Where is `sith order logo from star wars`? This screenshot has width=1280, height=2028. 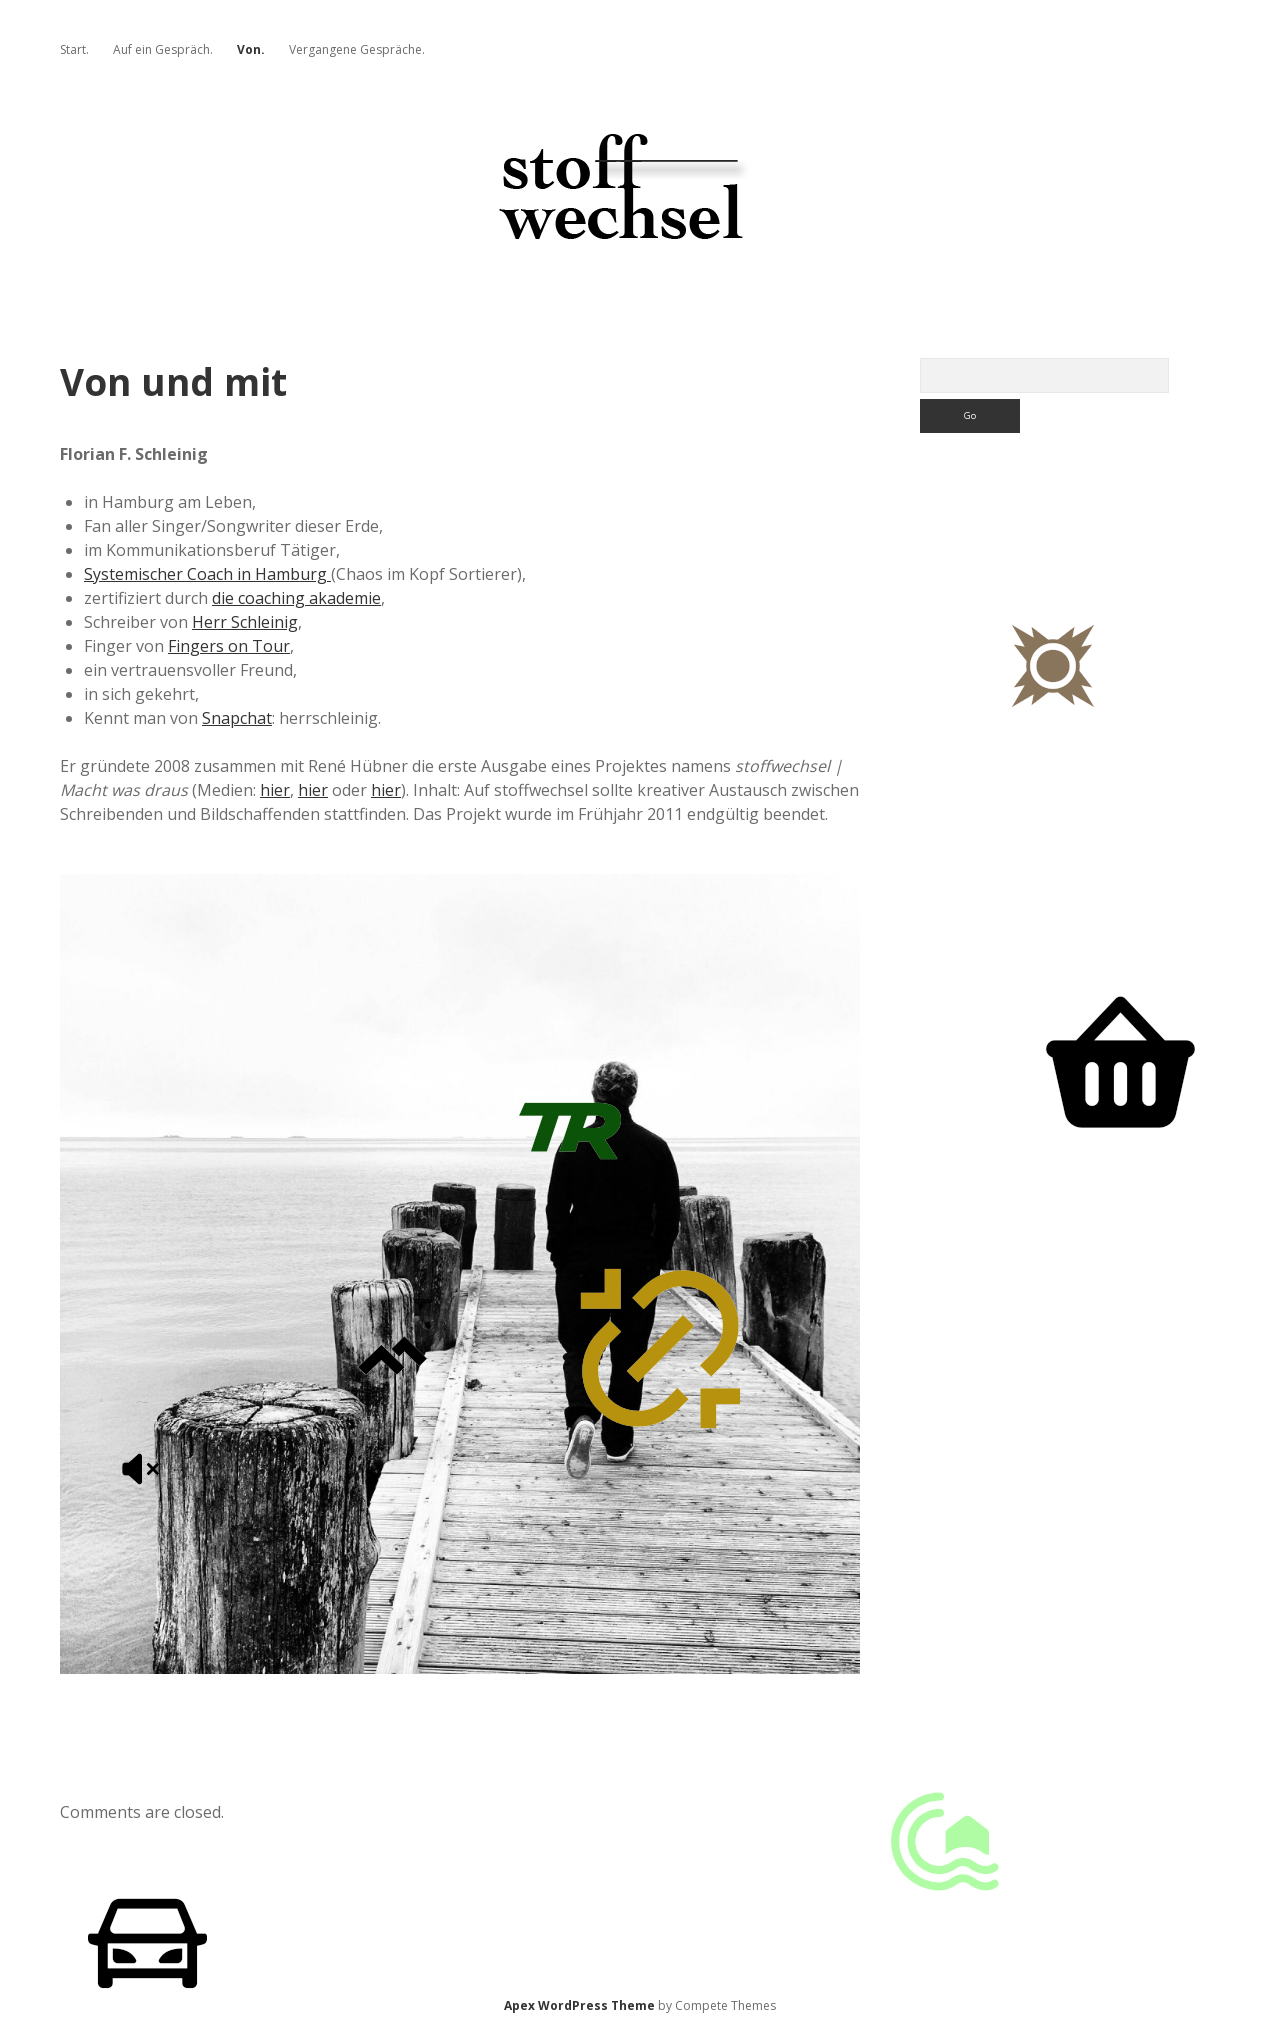
sith order logo from star wars is located at coordinates (1053, 666).